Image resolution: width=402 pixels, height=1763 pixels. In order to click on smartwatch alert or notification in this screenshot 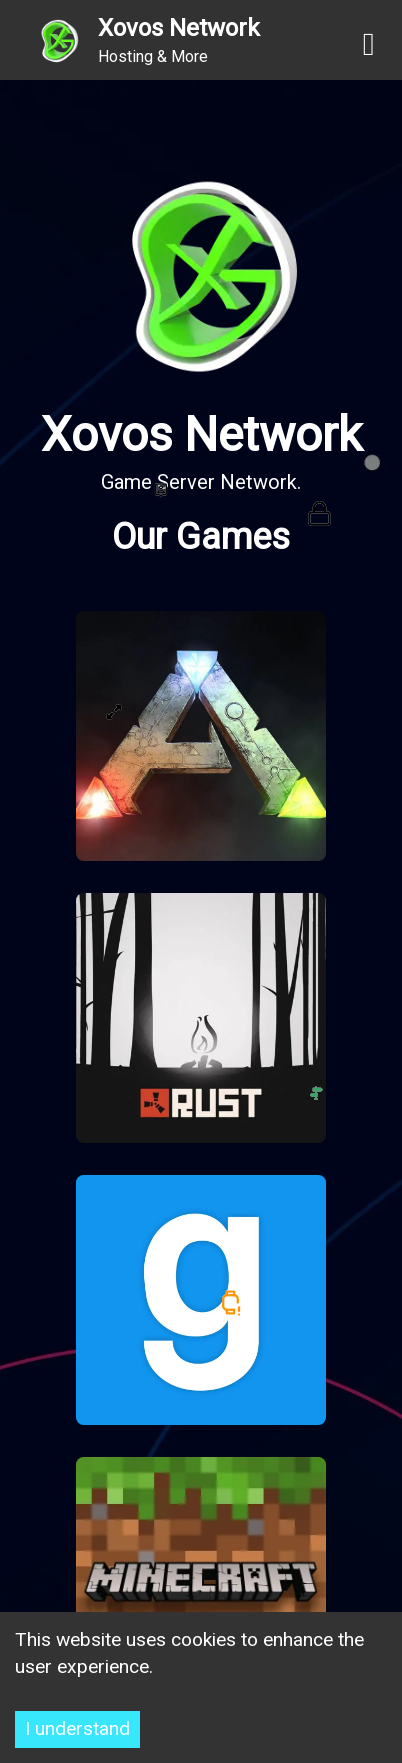, I will do `click(230, 1302)`.